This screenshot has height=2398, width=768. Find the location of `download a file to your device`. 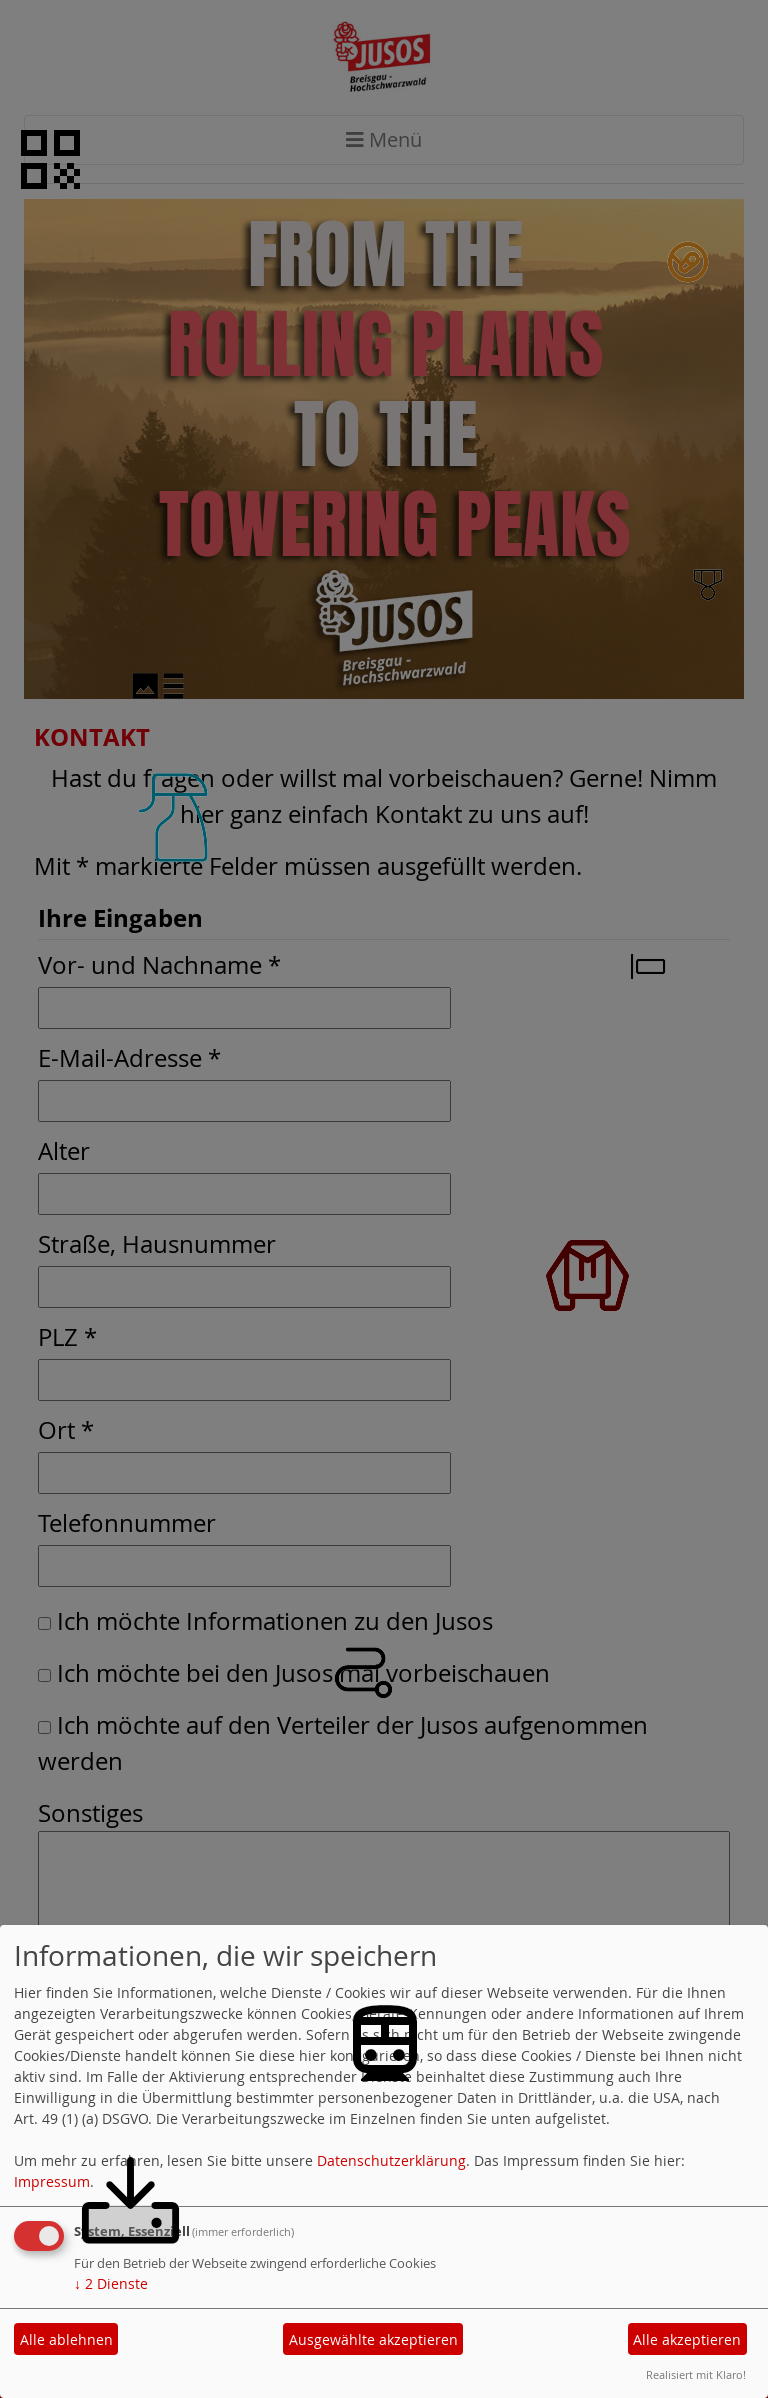

download a file to your device is located at coordinates (130, 2205).